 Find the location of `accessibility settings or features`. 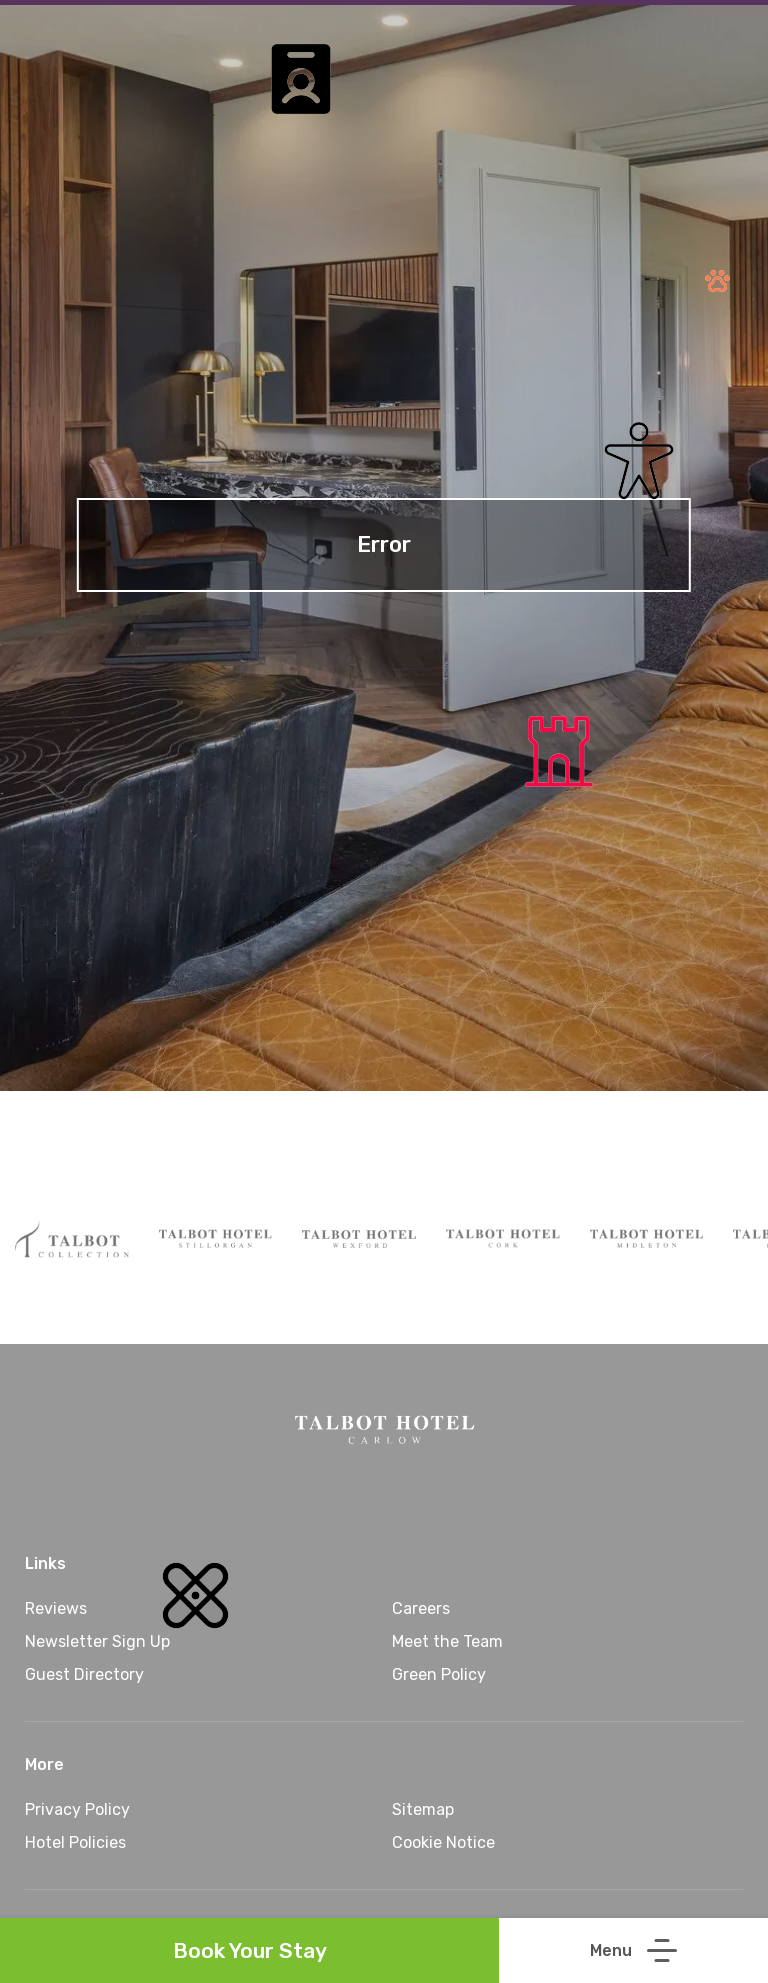

accessibility settings or features is located at coordinates (639, 462).